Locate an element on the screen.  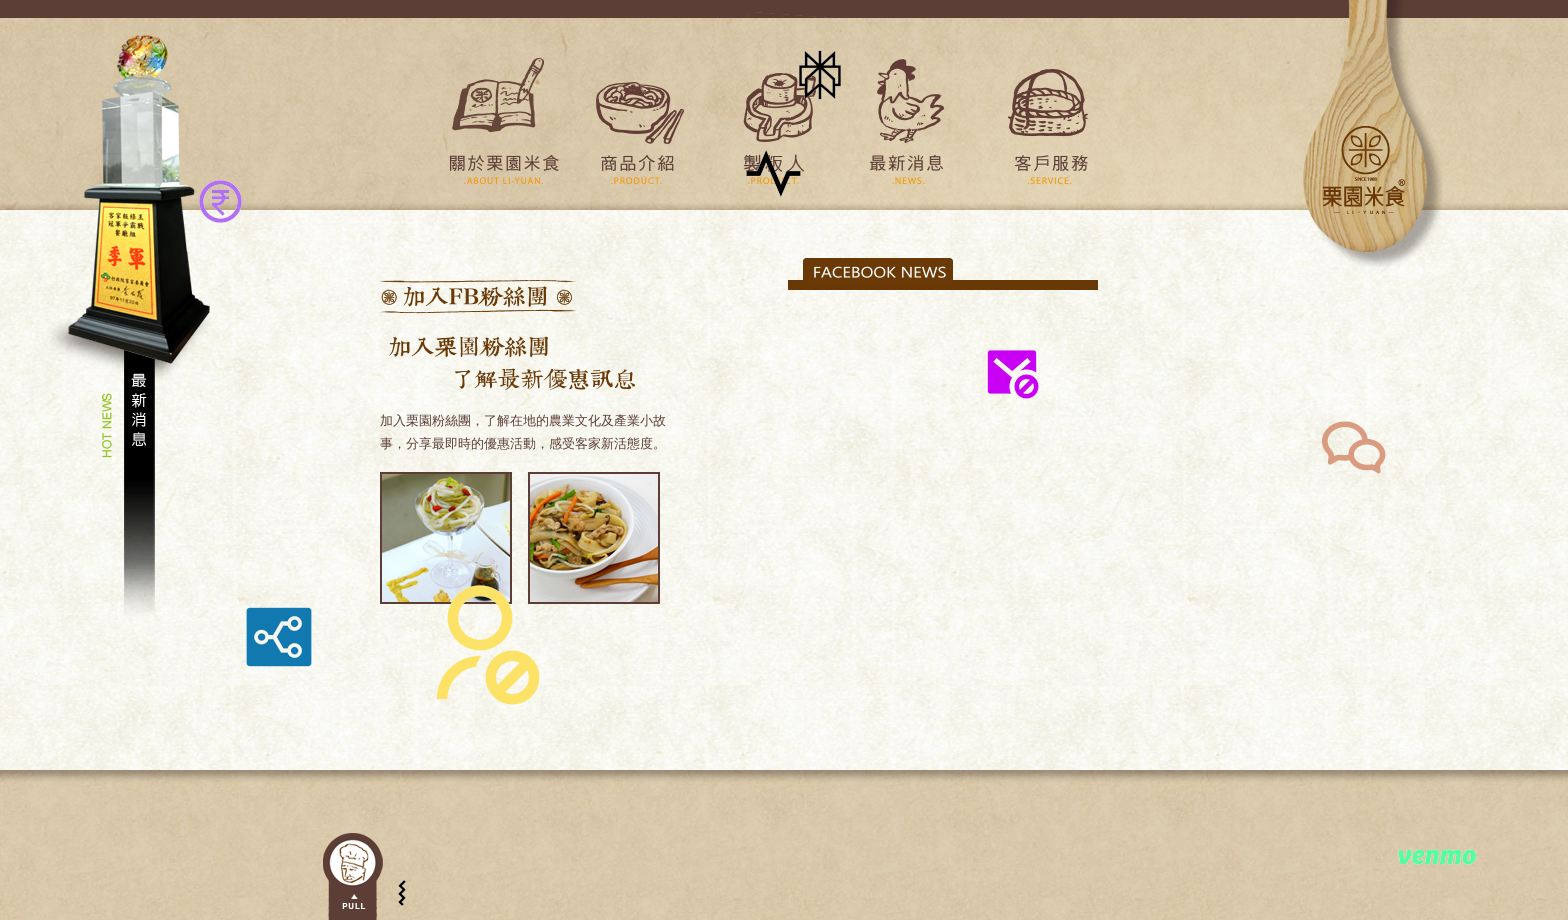
common workflow language logo is located at coordinates (402, 893).